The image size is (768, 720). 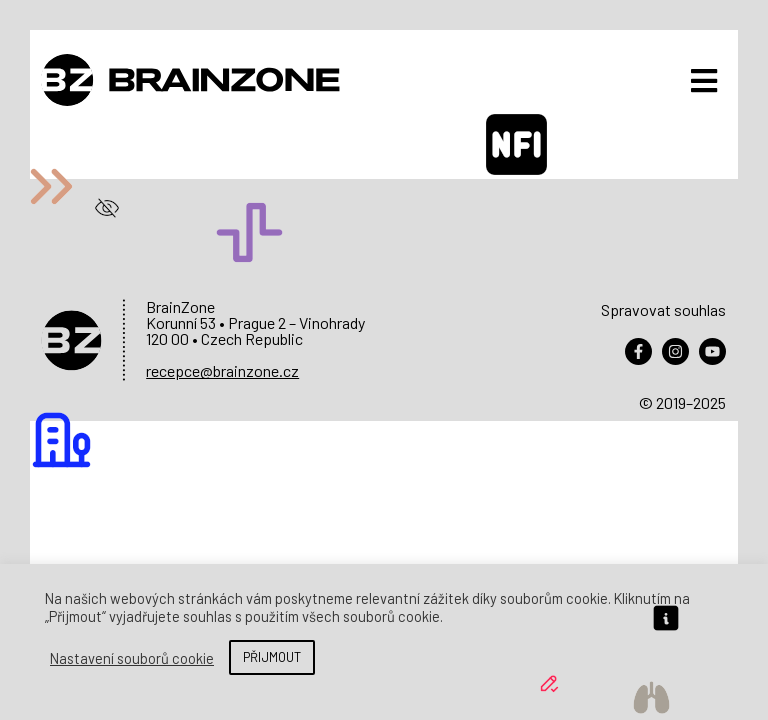 I want to click on view more information or details, so click(x=666, y=618).